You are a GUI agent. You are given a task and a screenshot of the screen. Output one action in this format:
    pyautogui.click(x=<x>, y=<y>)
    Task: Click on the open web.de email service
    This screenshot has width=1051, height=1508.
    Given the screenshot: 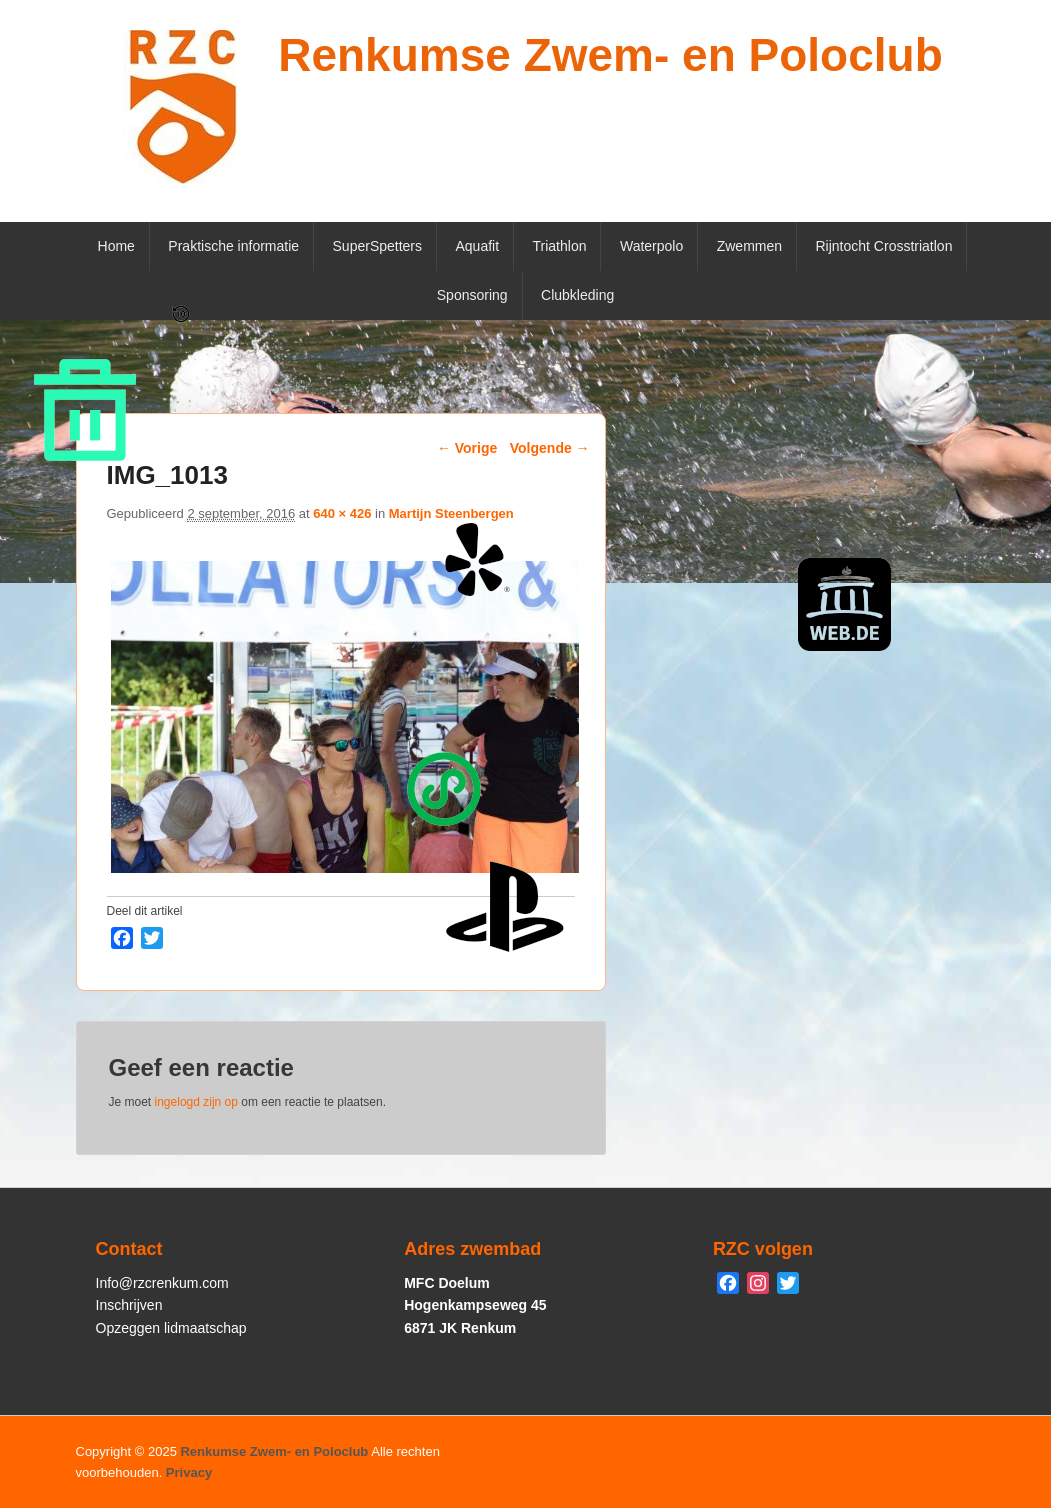 What is the action you would take?
    pyautogui.click(x=844, y=604)
    